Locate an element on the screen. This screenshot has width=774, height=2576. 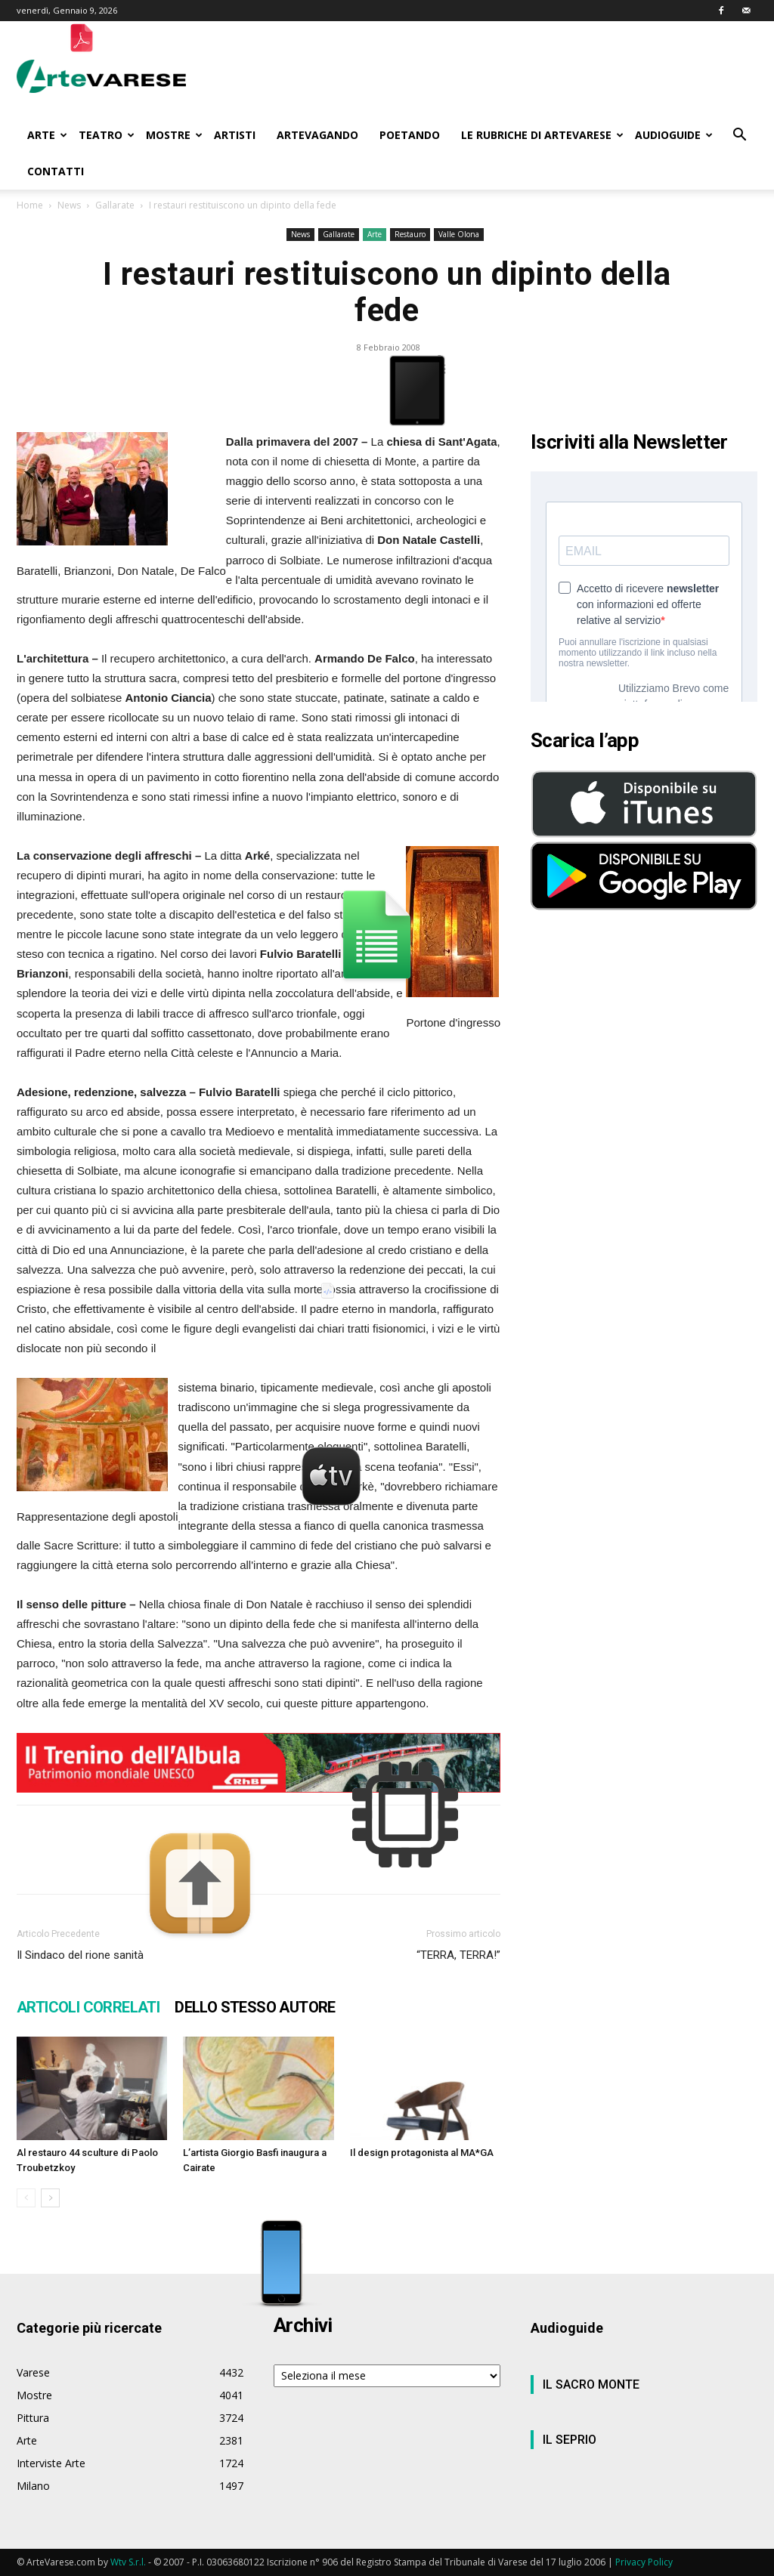
open the Apple TV app is located at coordinates (331, 1476).